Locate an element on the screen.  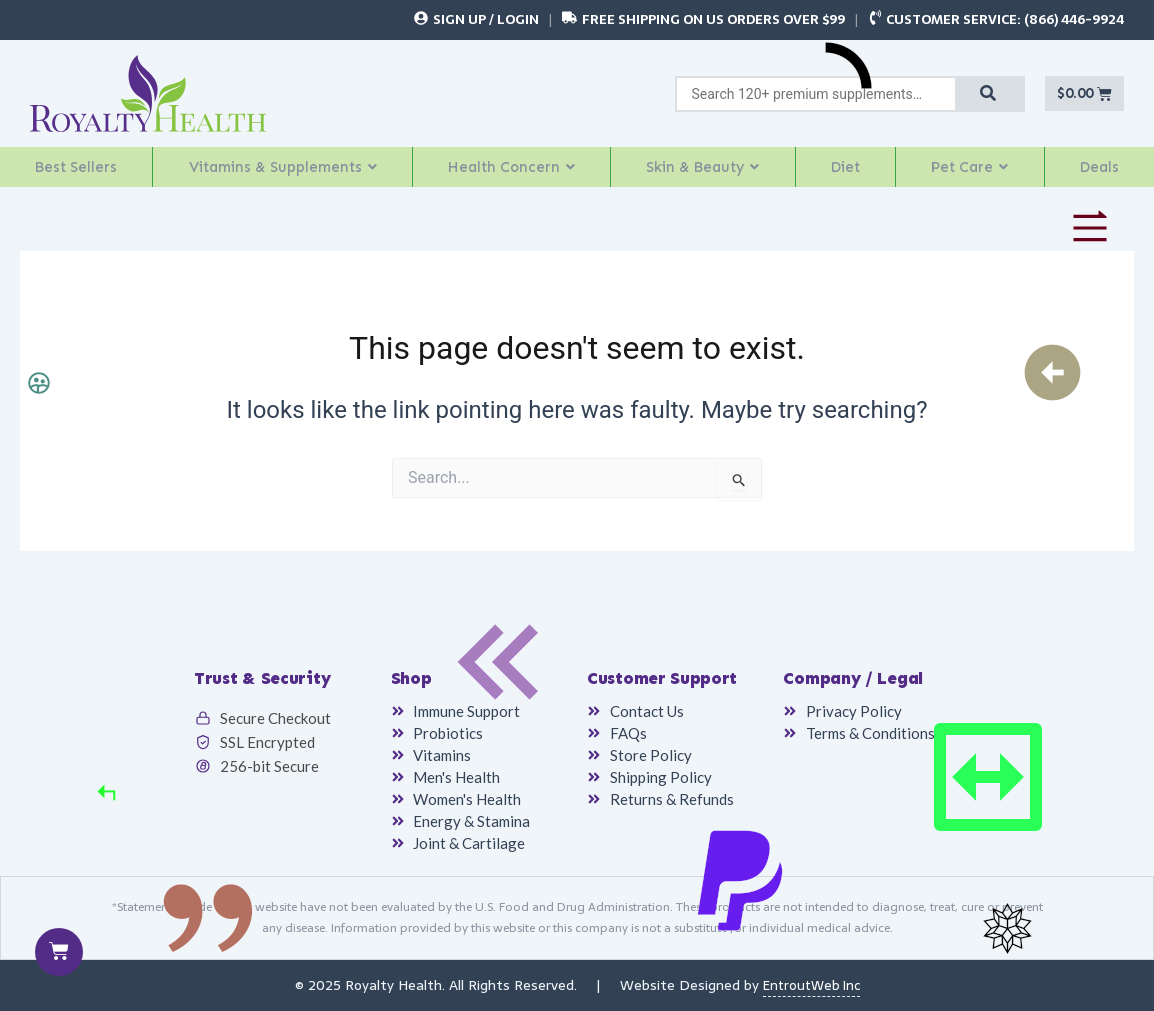
indicates content is loading is located at coordinates (825, 88).